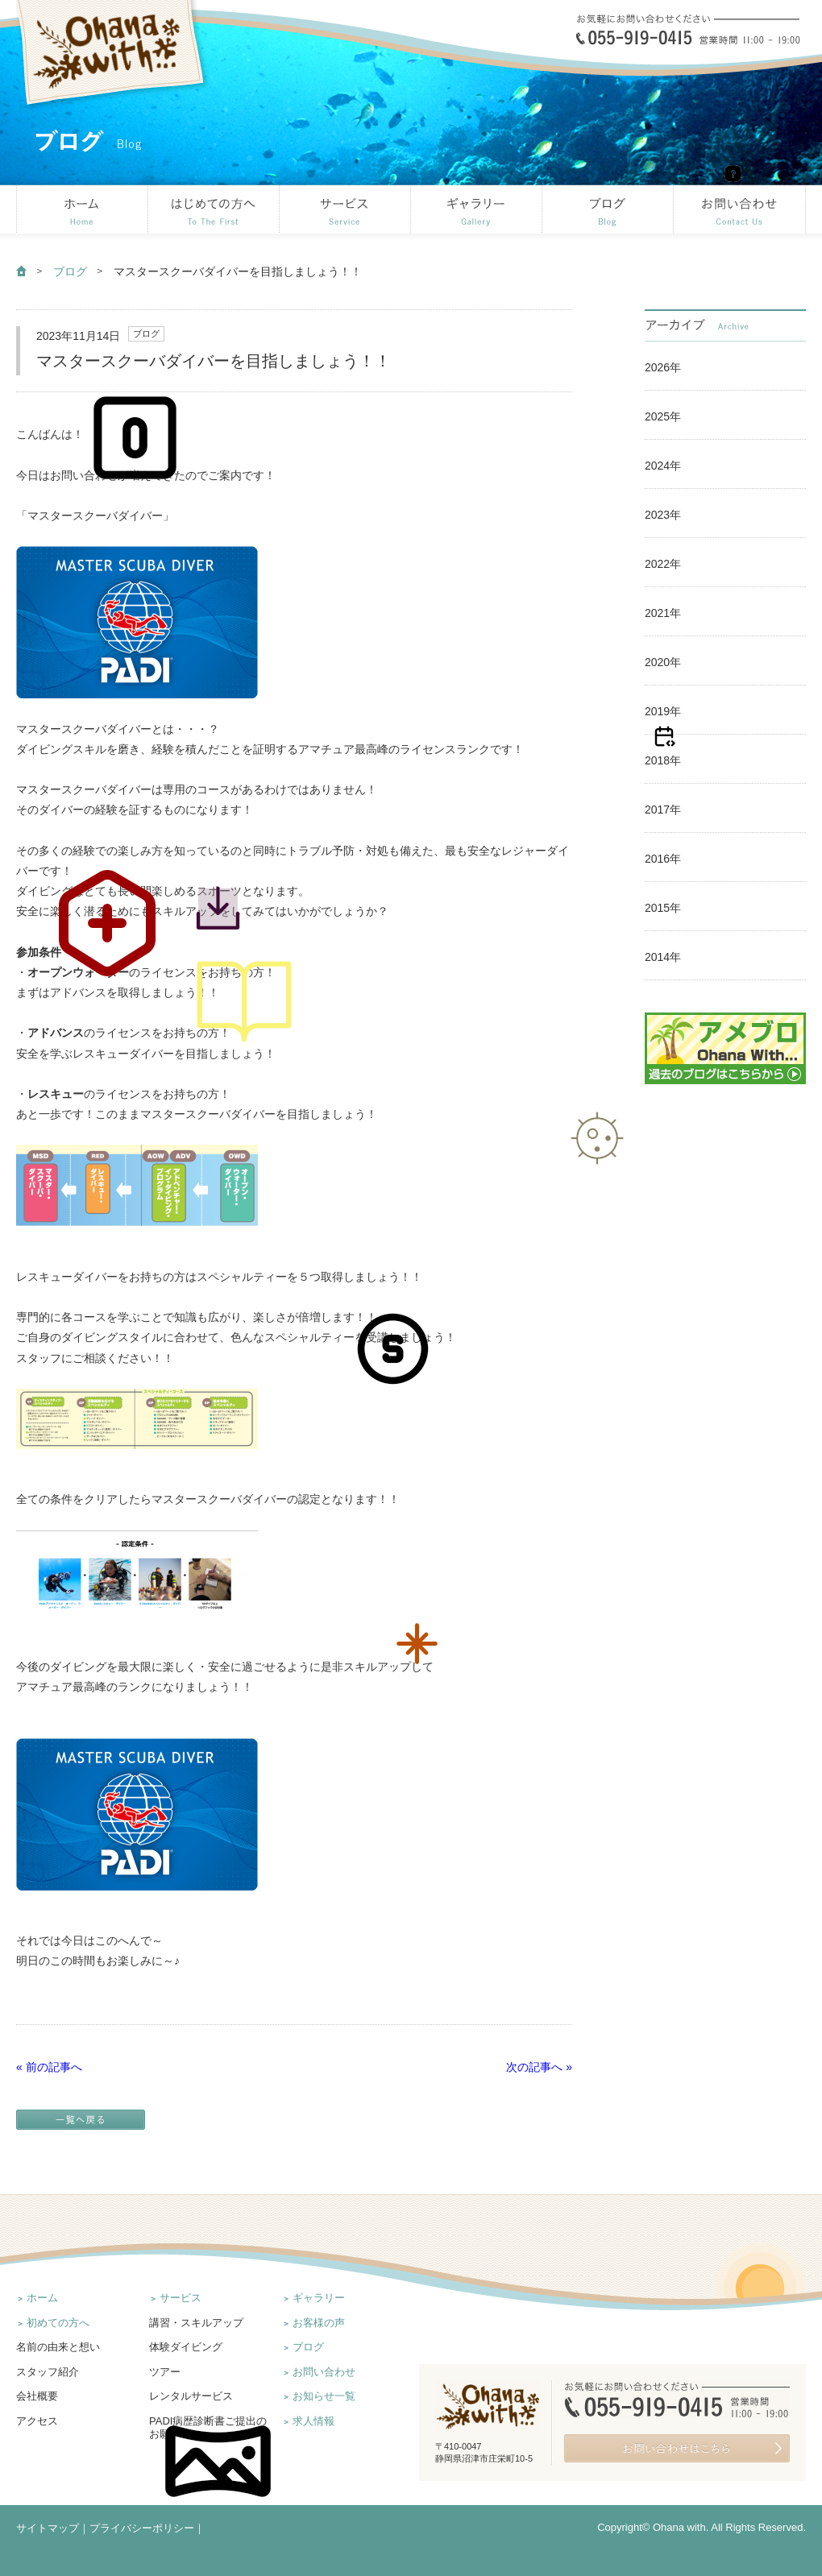 Image resolution: width=822 pixels, height=2576 pixels. What do you see at coordinates (107, 923) in the screenshot?
I see `add a new module or component` at bounding box center [107, 923].